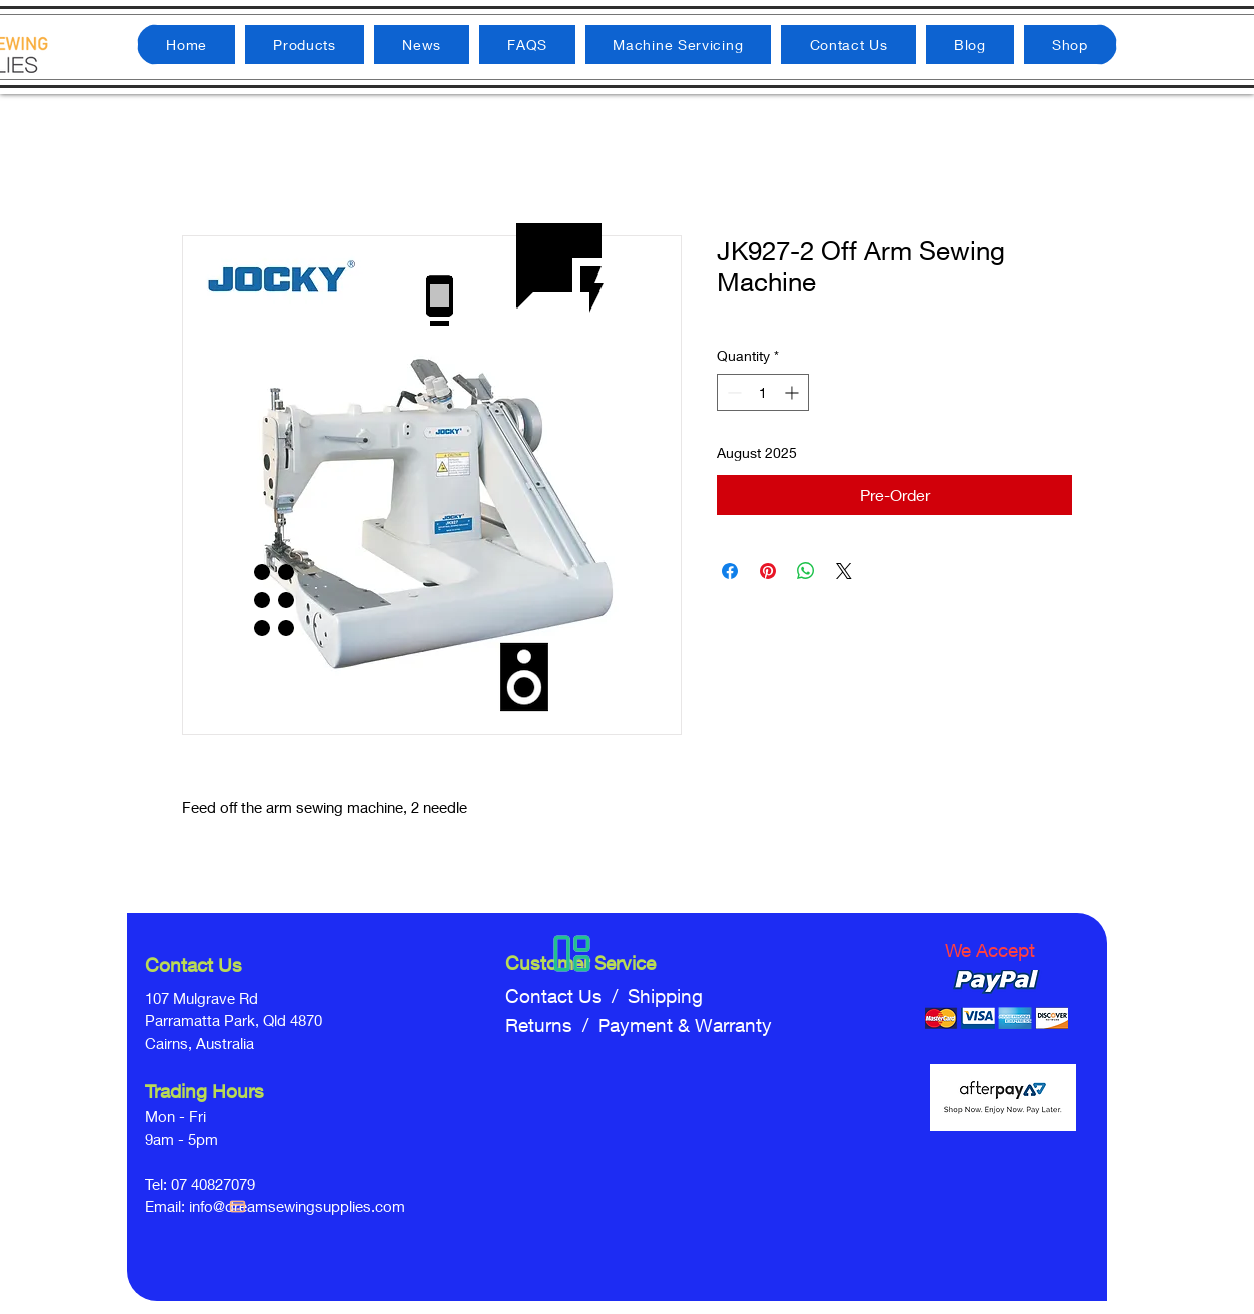  I want to click on drag to reorder items vertically, so click(274, 600).